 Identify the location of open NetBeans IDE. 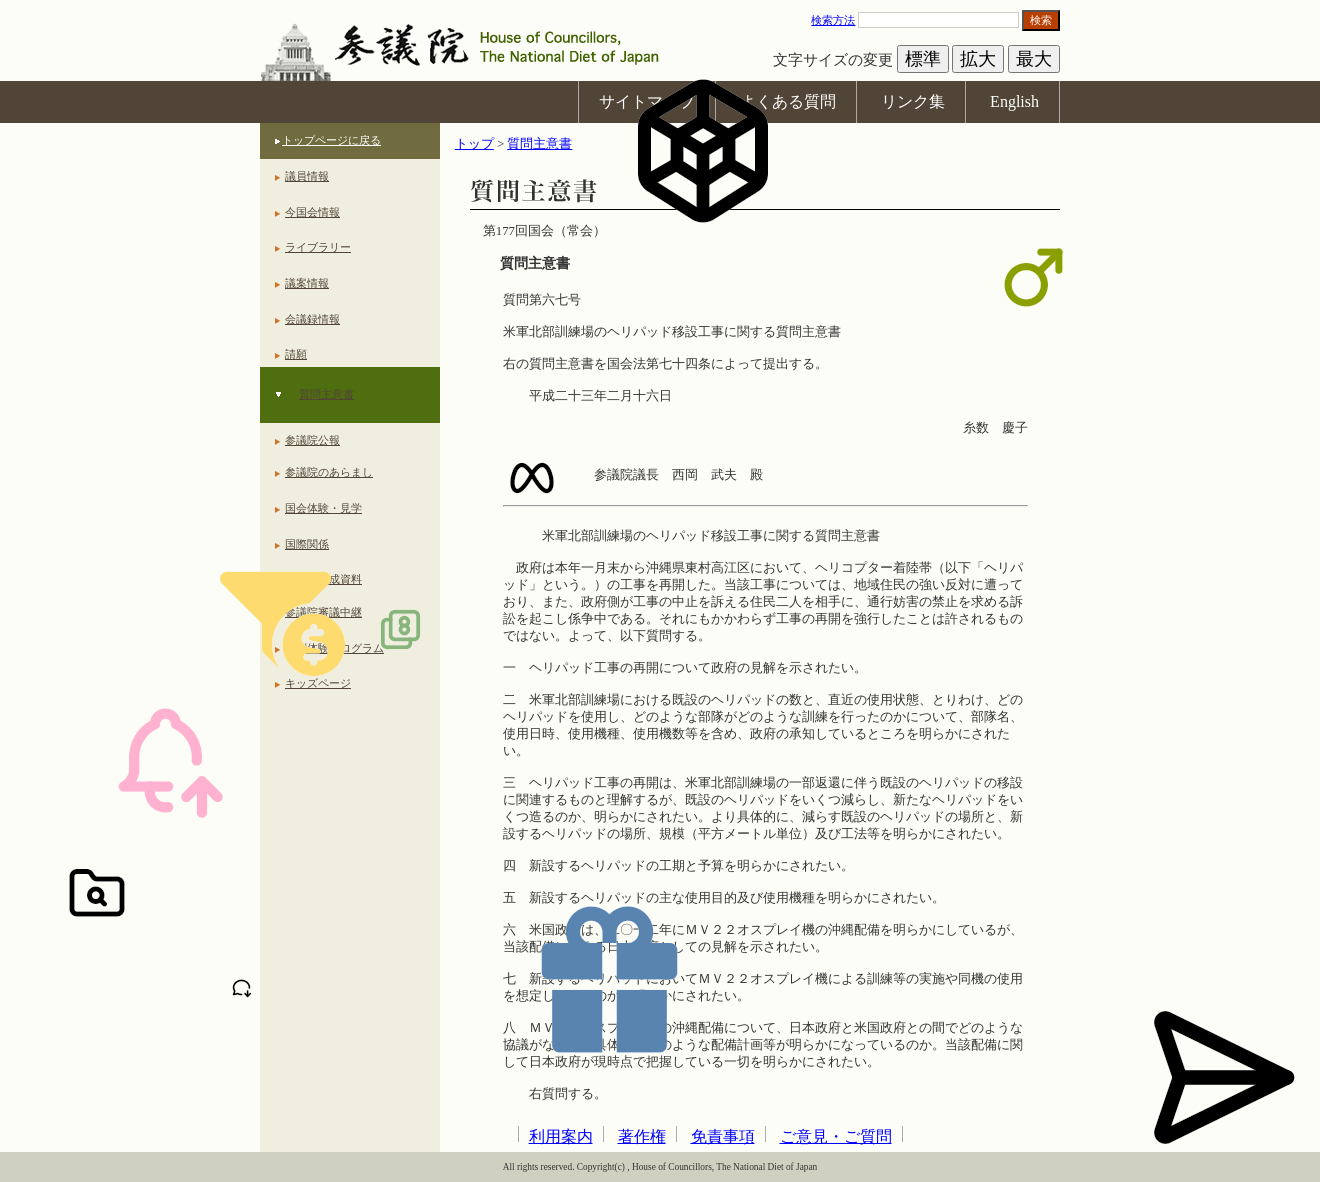
(703, 151).